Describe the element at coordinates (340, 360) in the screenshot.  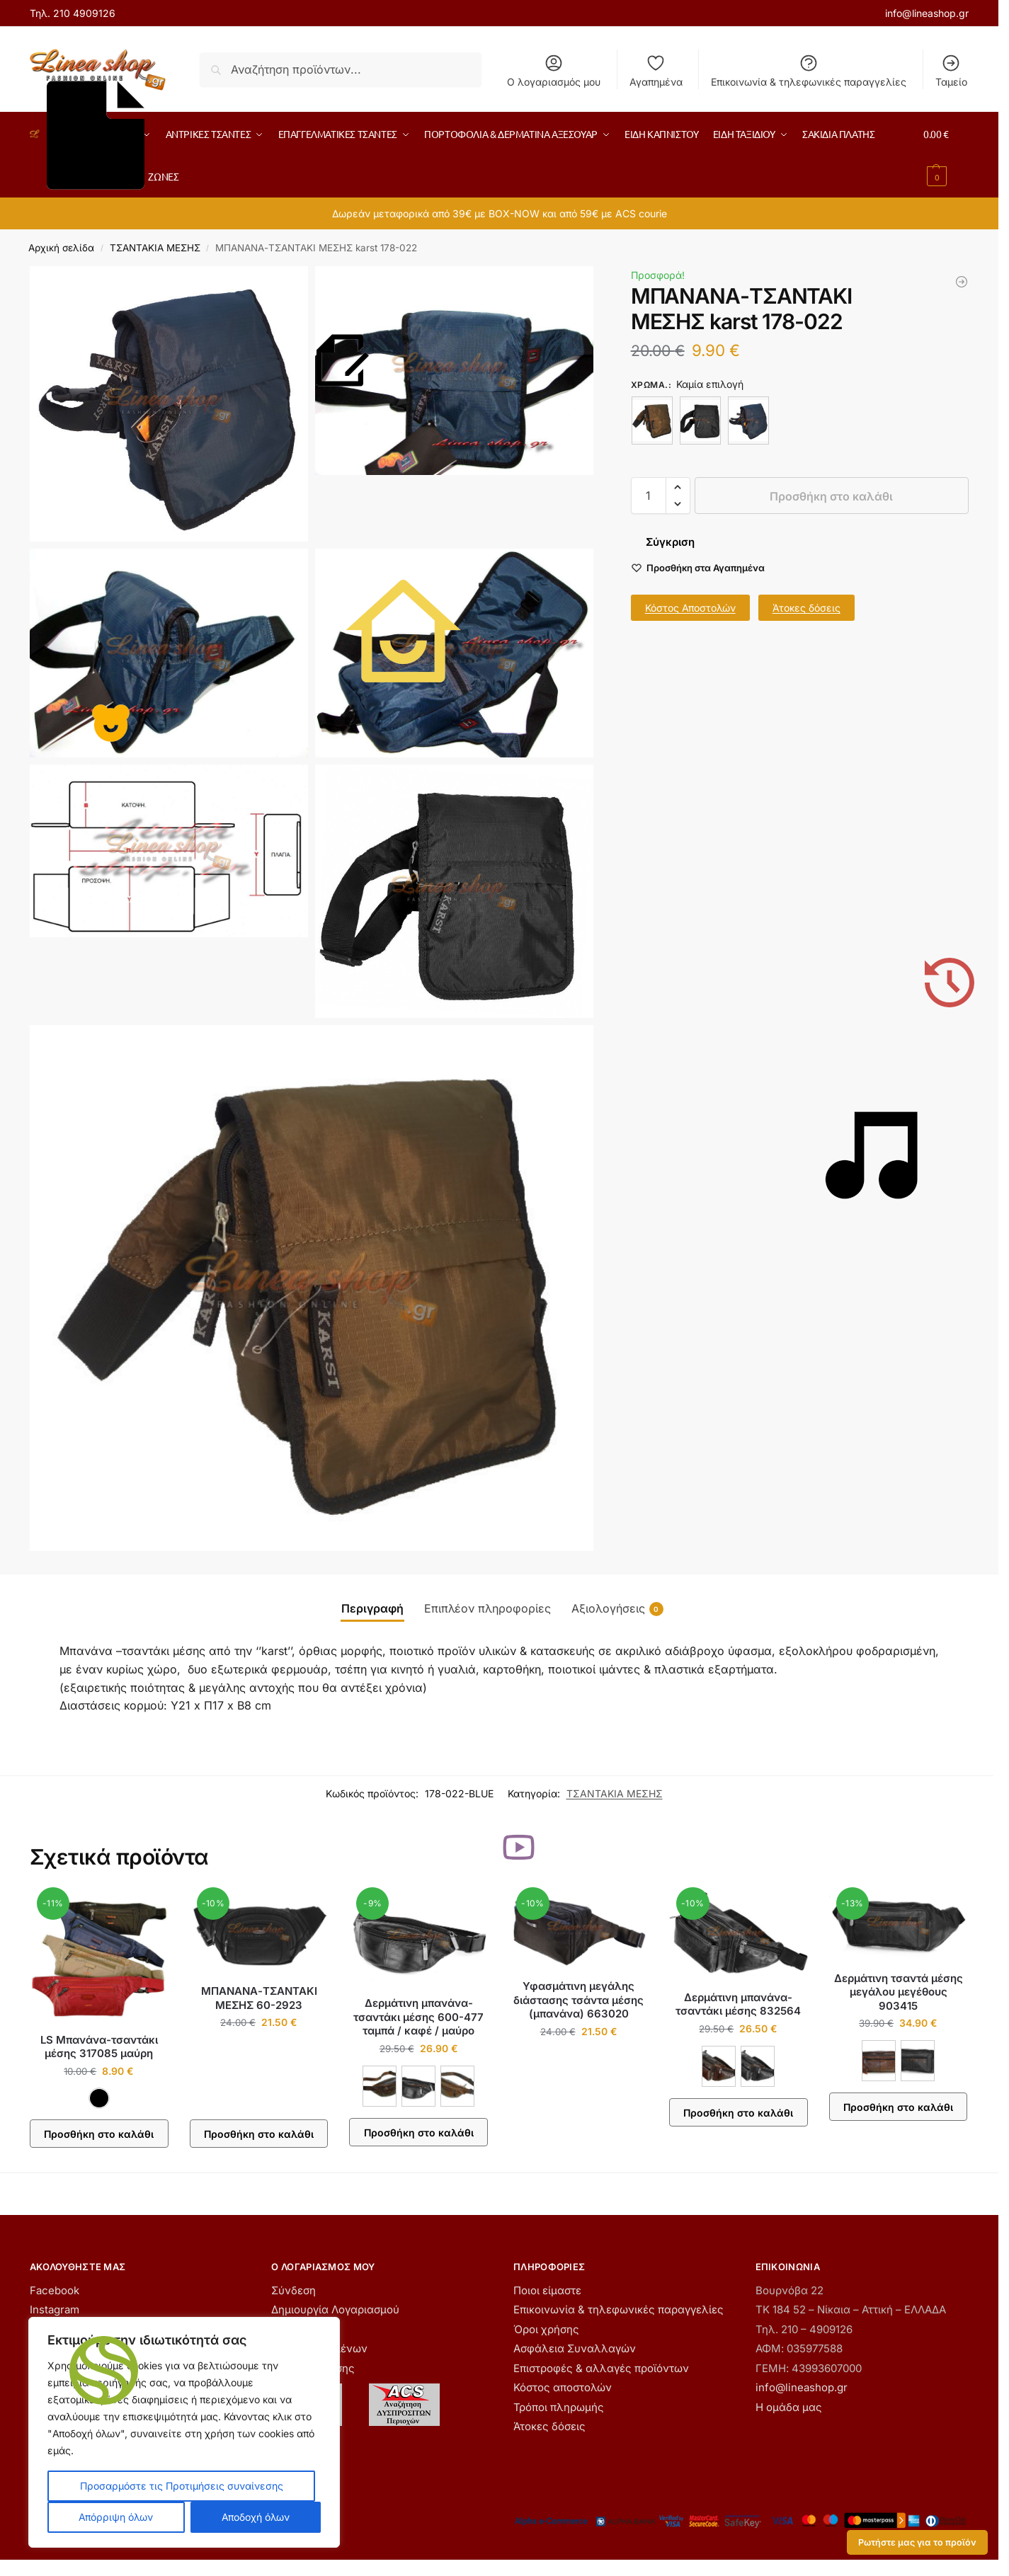
I see `edit a document or file` at that location.